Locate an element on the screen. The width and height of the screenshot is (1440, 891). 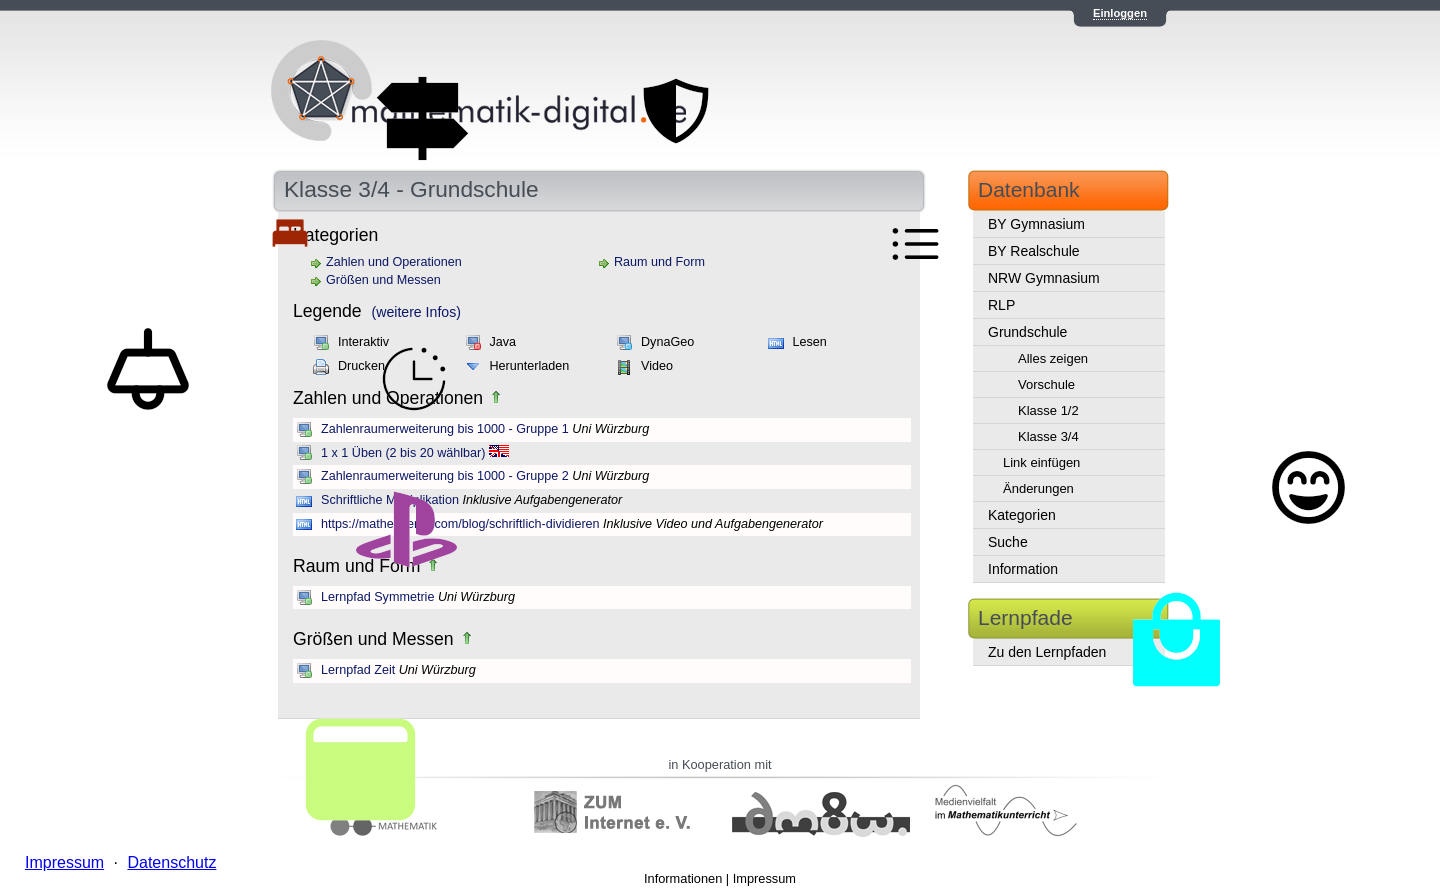
partial security or protection enabled is located at coordinates (676, 111).